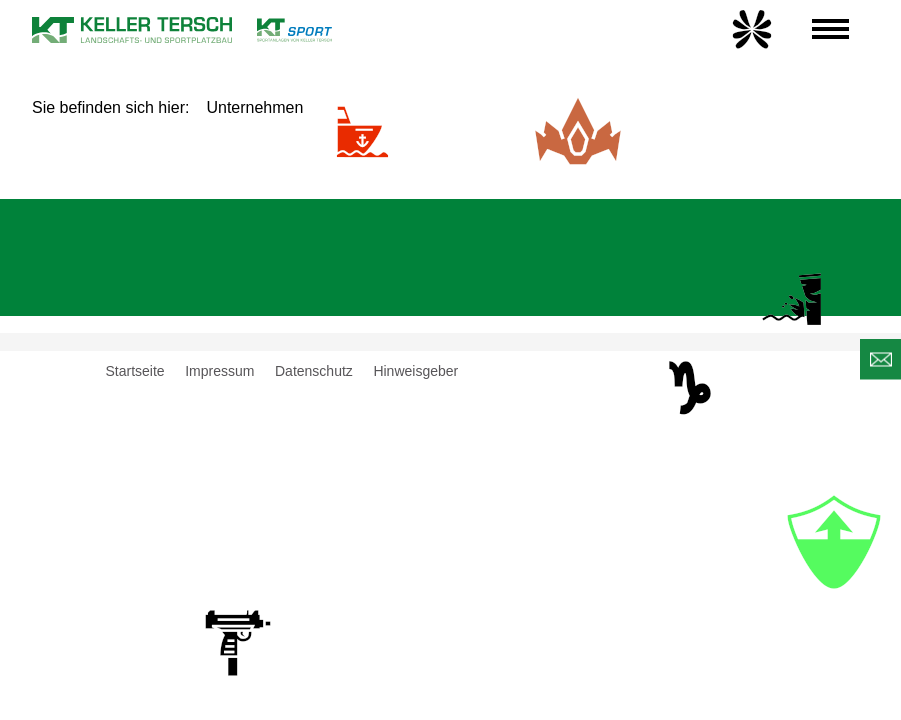  What do you see at coordinates (689, 388) in the screenshot?
I see `capricorn zodiac sign symbol` at bounding box center [689, 388].